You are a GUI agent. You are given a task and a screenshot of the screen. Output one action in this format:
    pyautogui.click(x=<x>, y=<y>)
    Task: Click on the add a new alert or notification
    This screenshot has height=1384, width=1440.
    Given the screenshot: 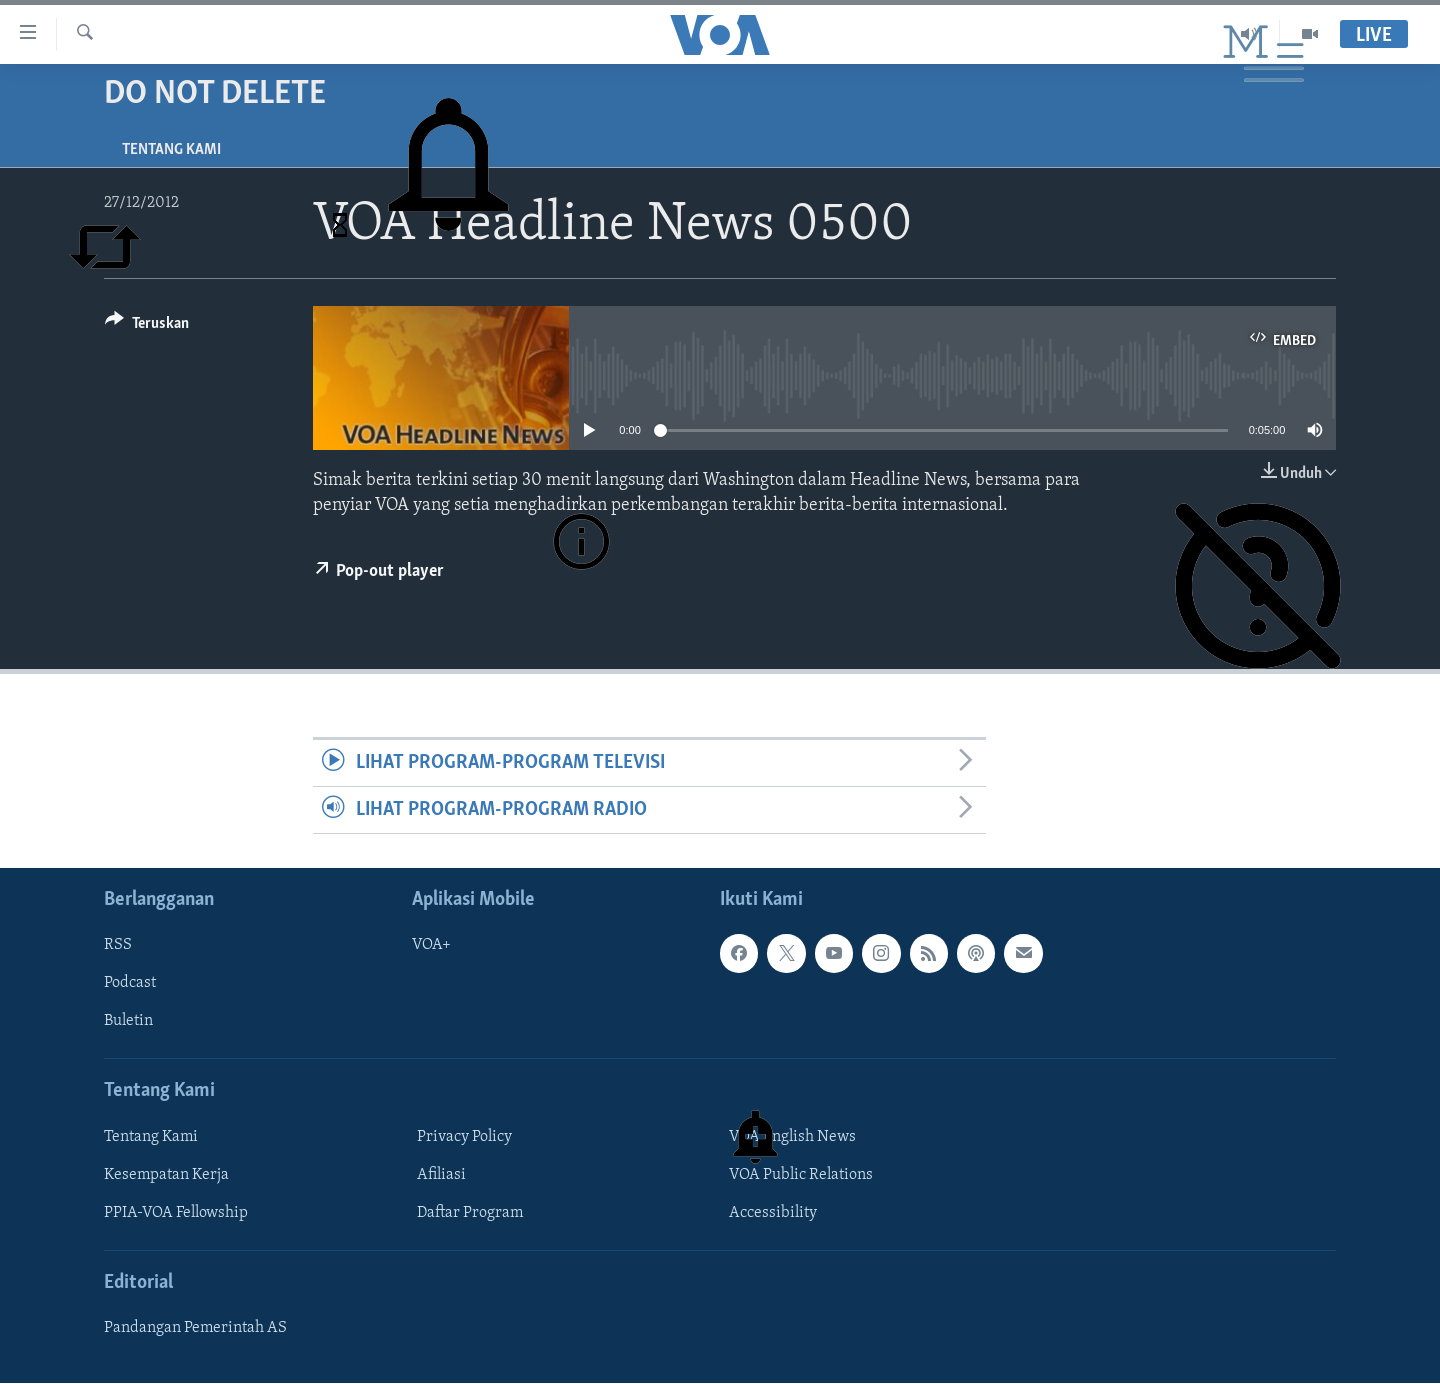 What is the action you would take?
    pyautogui.click(x=755, y=1136)
    